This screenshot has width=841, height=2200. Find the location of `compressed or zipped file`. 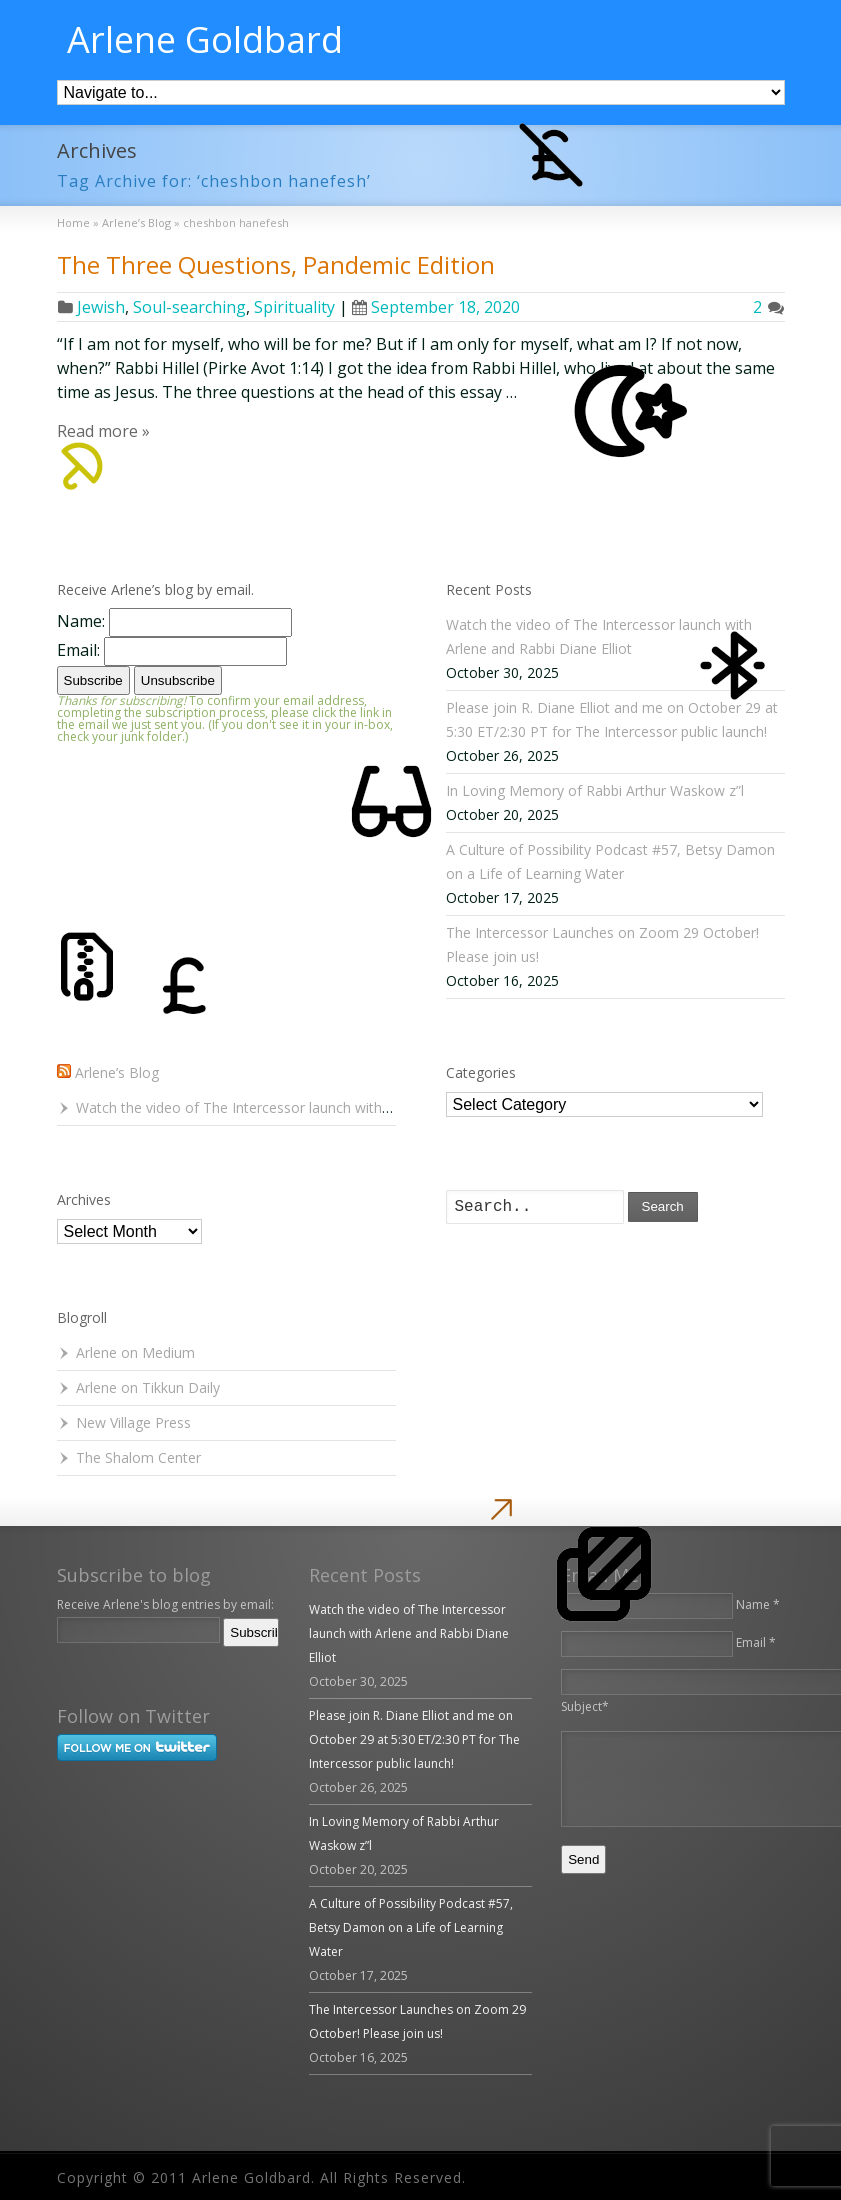

compressed or zipped file is located at coordinates (87, 965).